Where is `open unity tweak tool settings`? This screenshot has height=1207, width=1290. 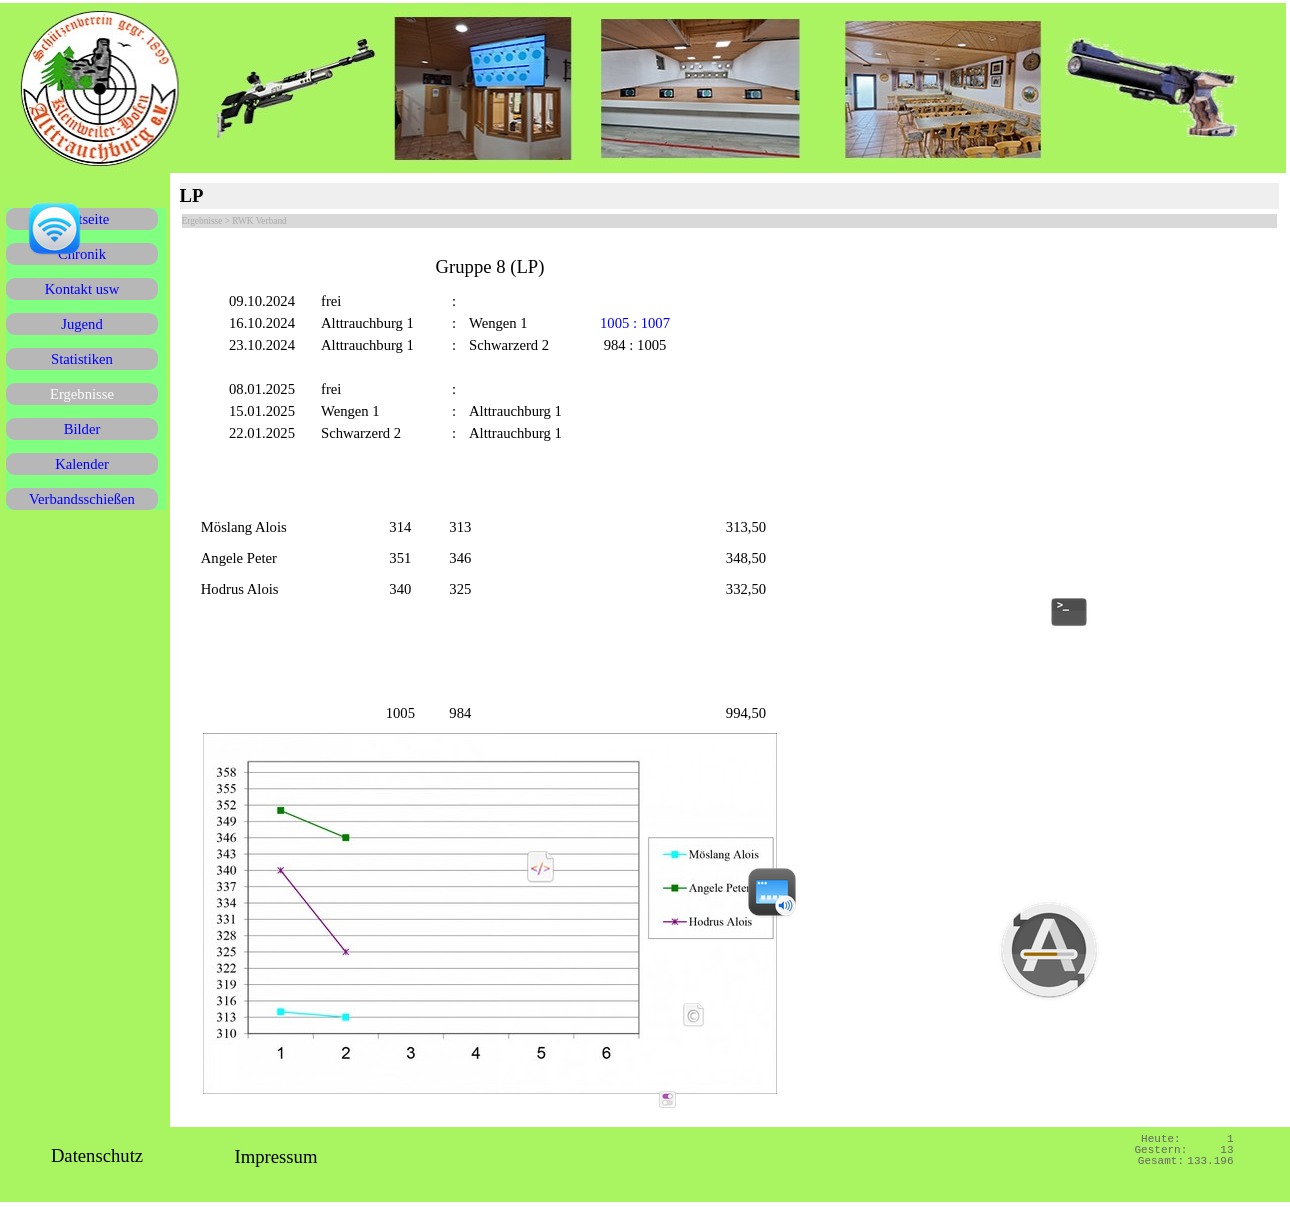
open unity tweak tool settings is located at coordinates (667, 1099).